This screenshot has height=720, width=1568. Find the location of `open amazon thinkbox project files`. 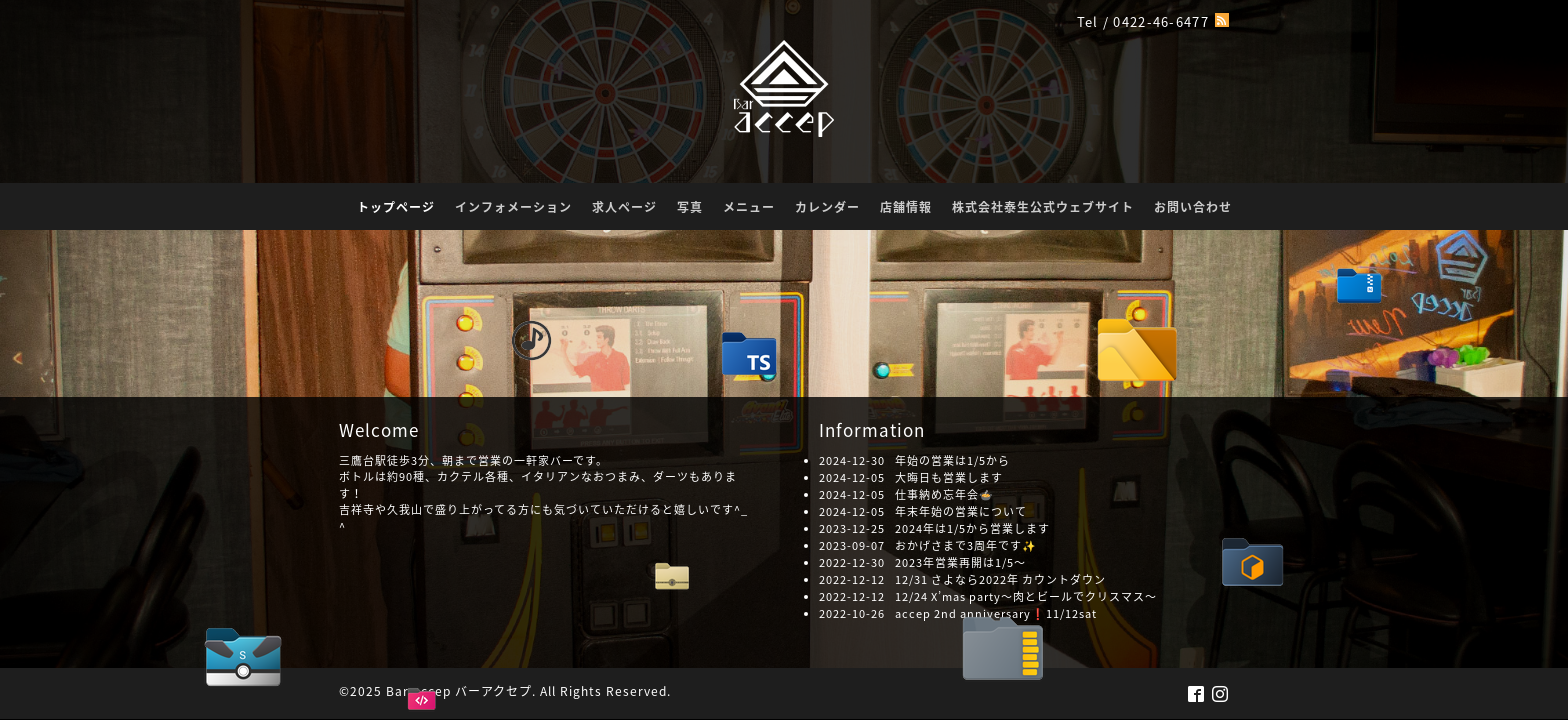

open amazon thinkbox project files is located at coordinates (1252, 563).